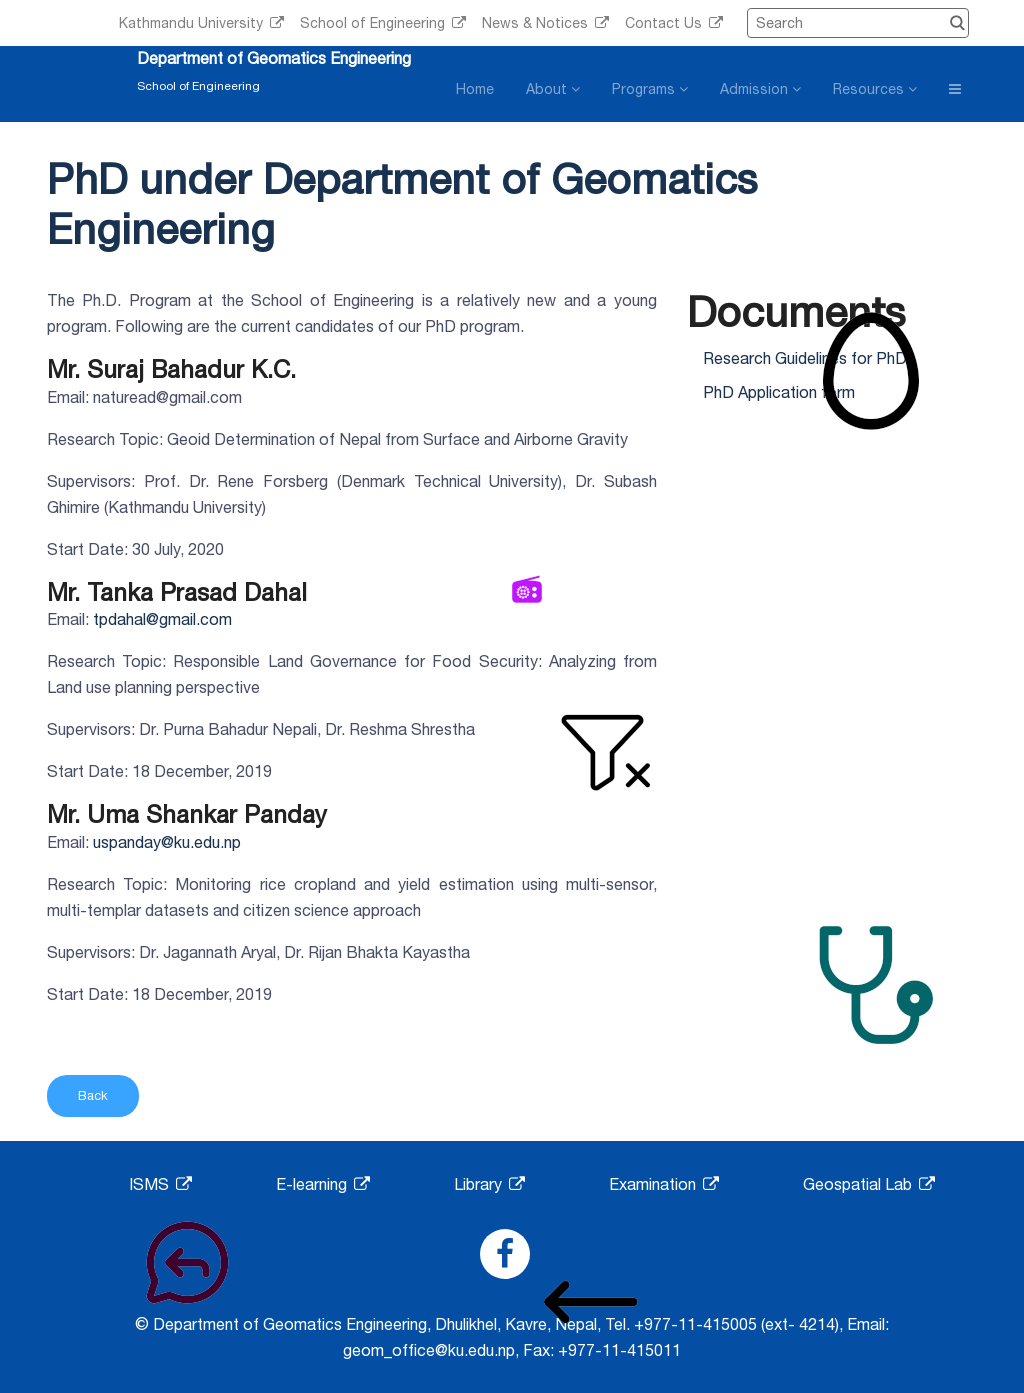 This screenshot has width=1024, height=1393. What do you see at coordinates (869, 980) in the screenshot?
I see `access health or medical features` at bounding box center [869, 980].